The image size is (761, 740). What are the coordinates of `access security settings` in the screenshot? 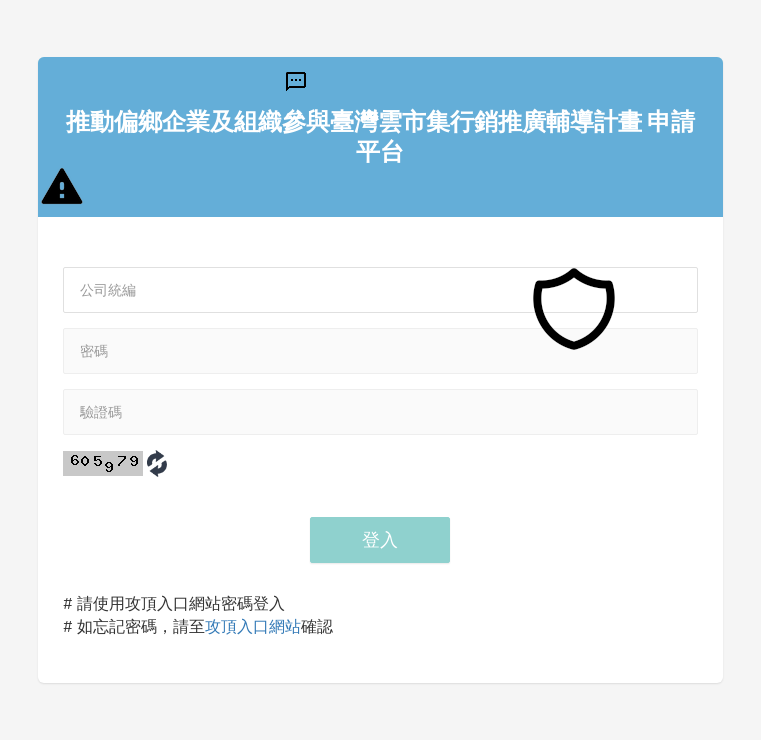 It's located at (574, 309).